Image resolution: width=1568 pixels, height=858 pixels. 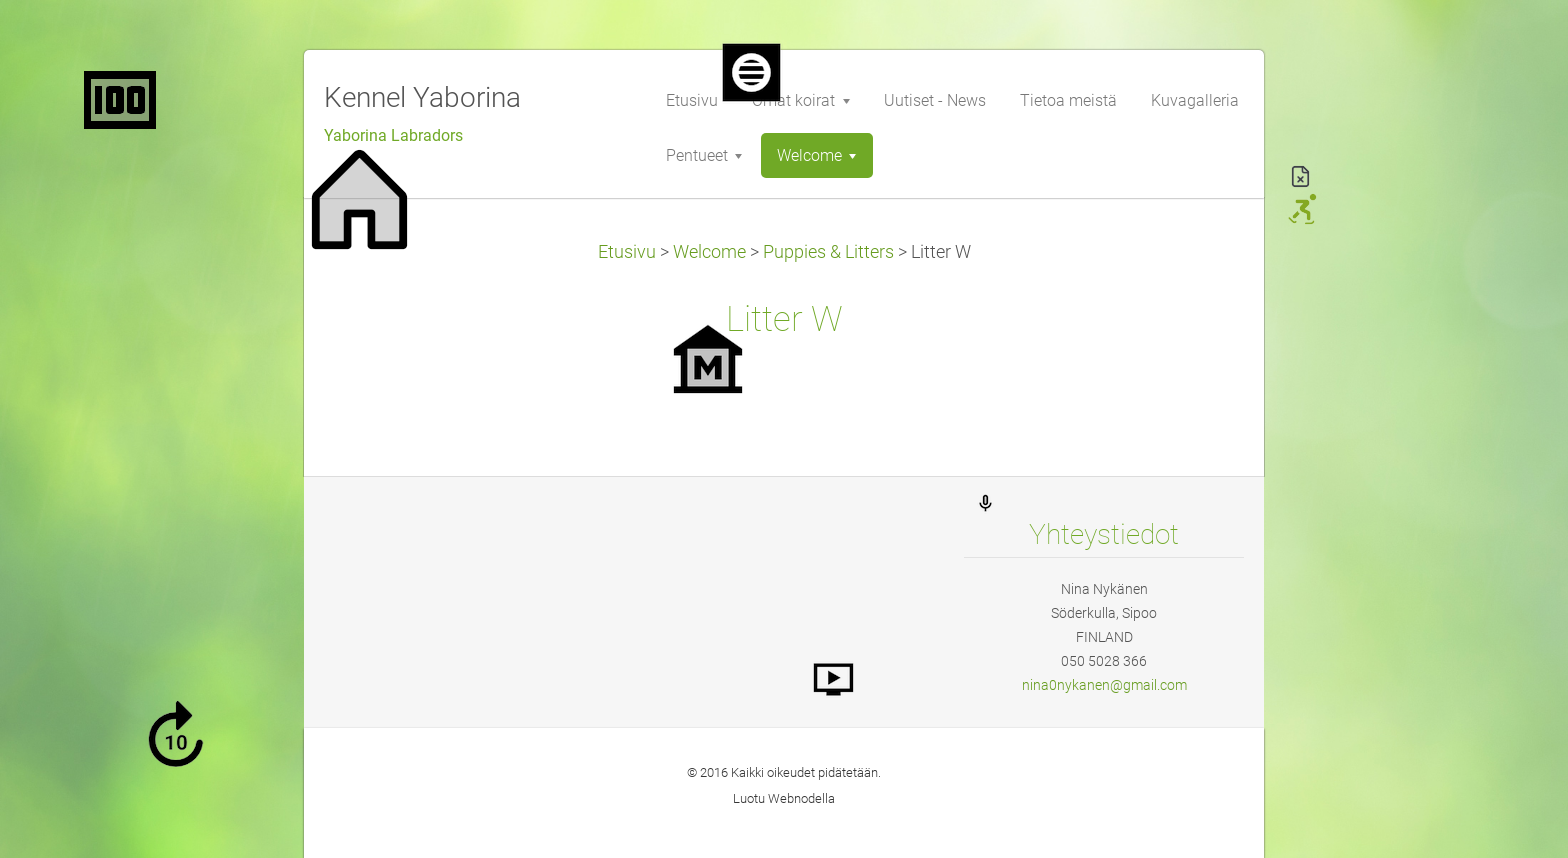 What do you see at coordinates (120, 100) in the screenshot?
I see `view currency or money-related features` at bounding box center [120, 100].